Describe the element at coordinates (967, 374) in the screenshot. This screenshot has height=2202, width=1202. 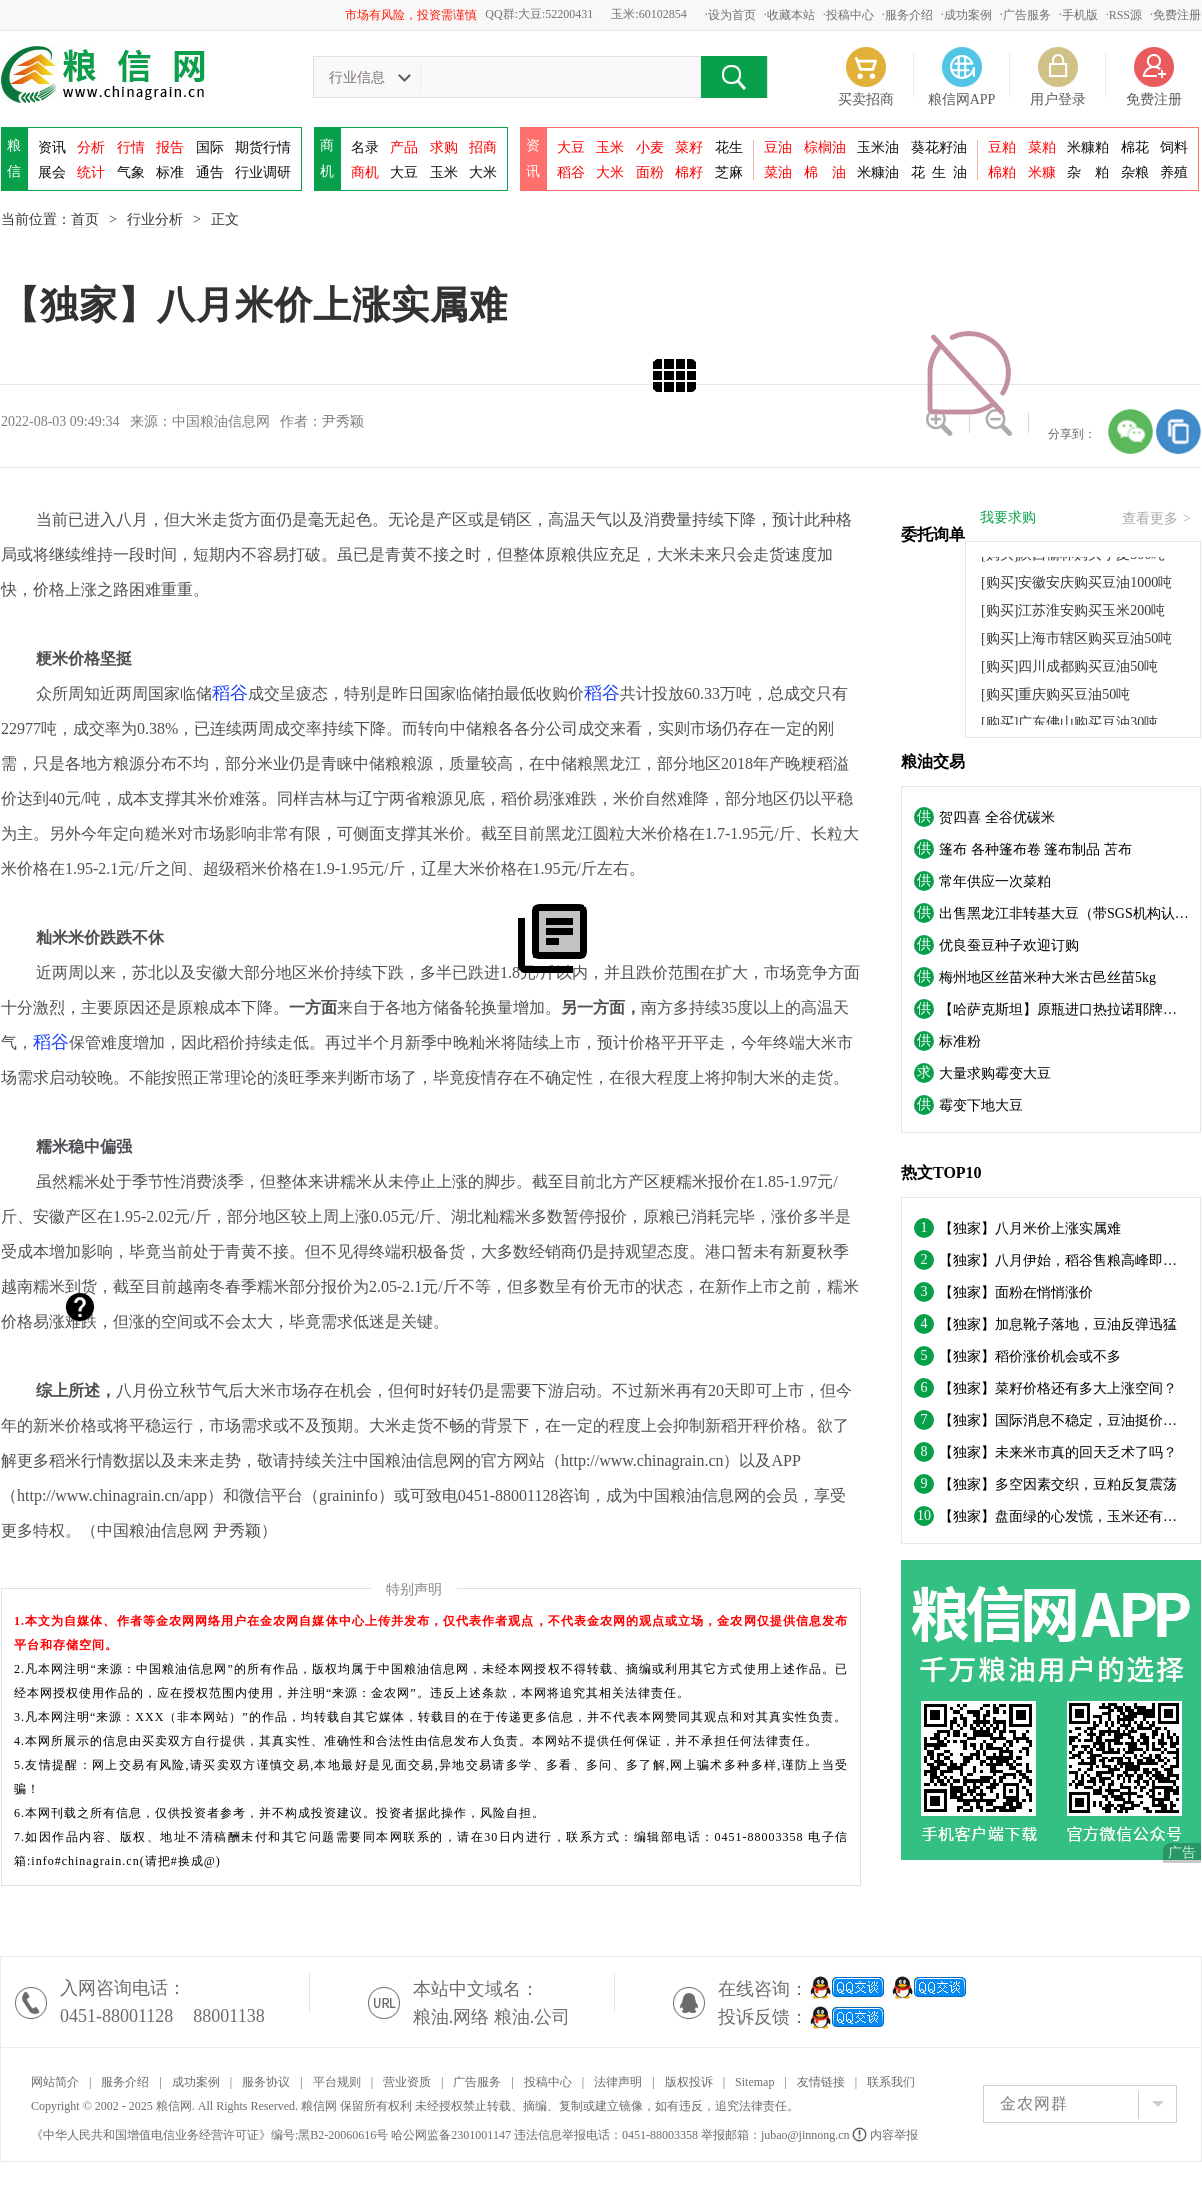
I see `mute or disable chat notifications` at that location.